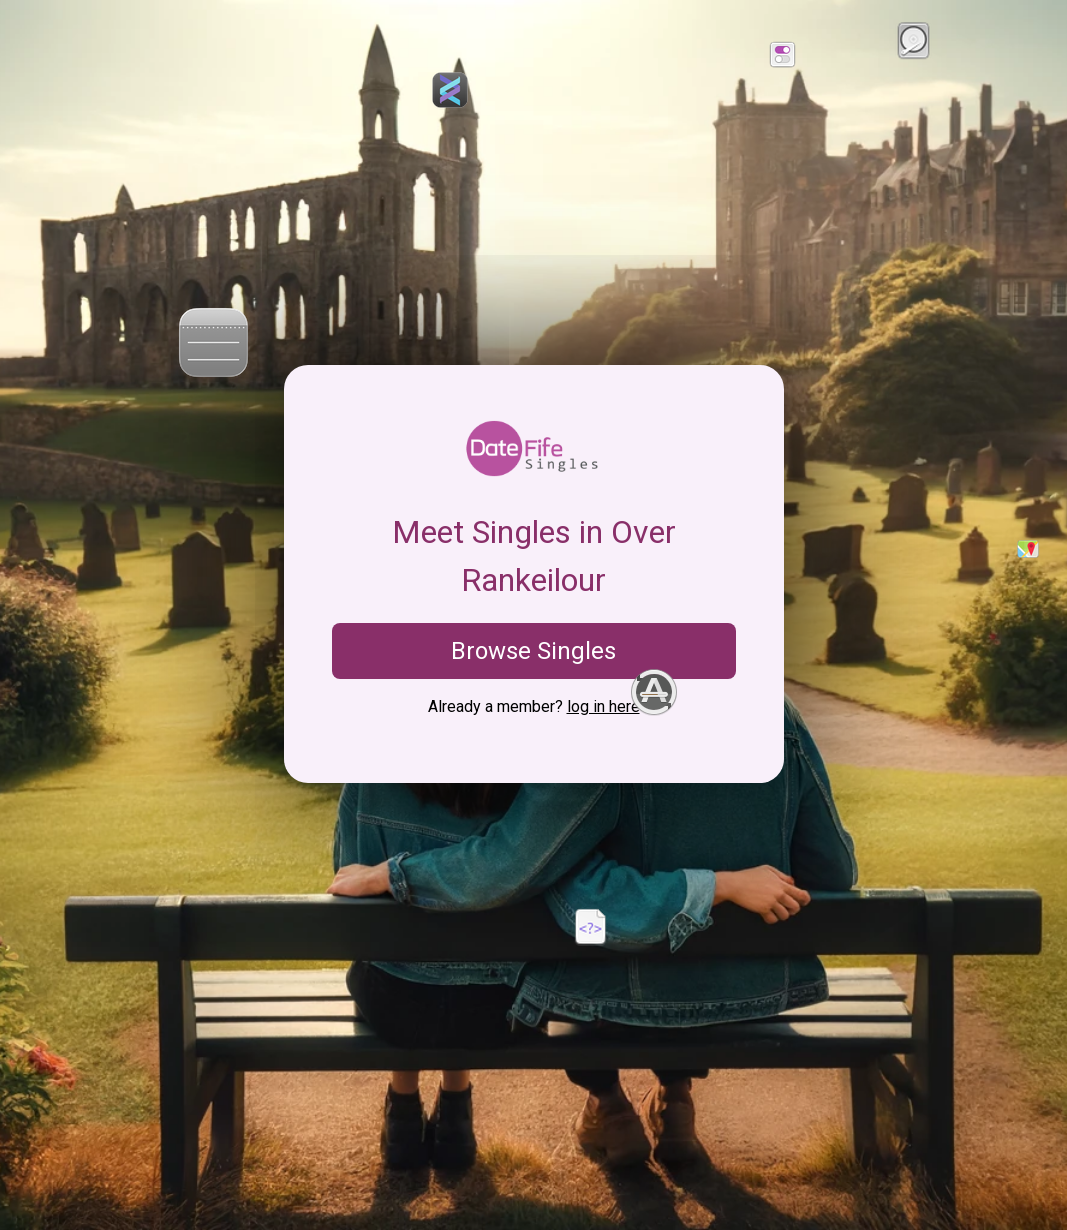  What do you see at coordinates (213, 342) in the screenshot?
I see `open the notes app` at bounding box center [213, 342].